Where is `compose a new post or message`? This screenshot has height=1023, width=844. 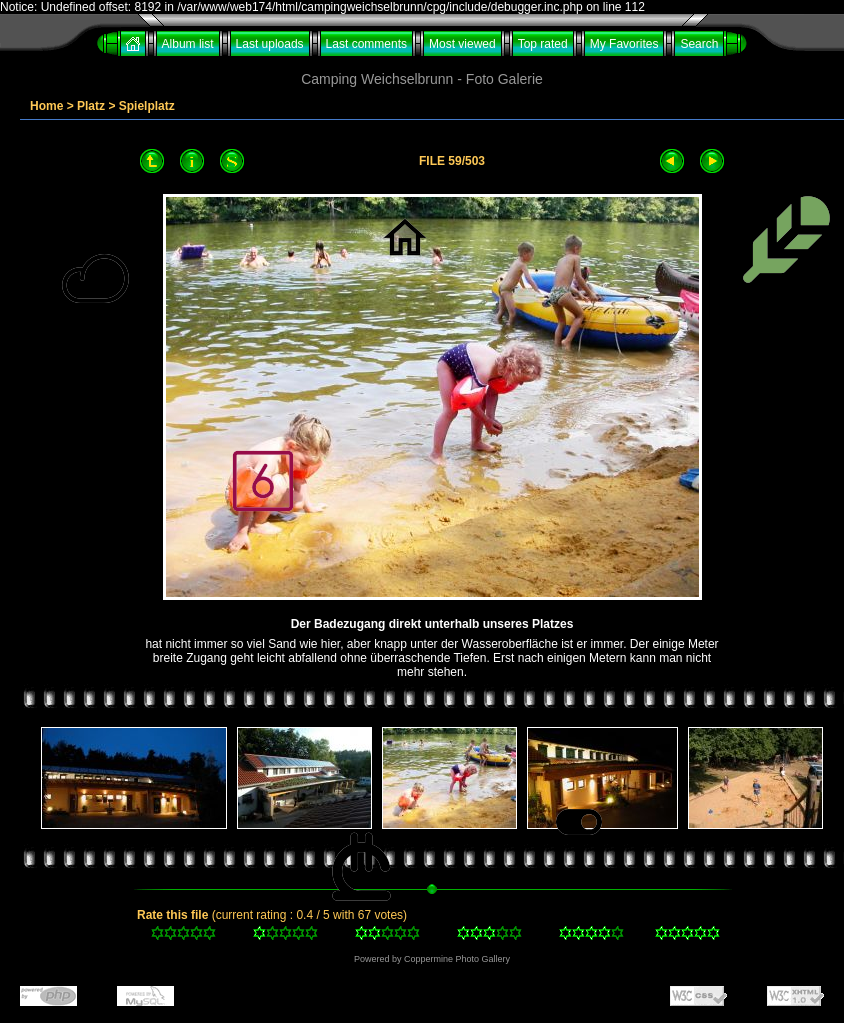 compose a new post or message is located at coordinates (786, 239).